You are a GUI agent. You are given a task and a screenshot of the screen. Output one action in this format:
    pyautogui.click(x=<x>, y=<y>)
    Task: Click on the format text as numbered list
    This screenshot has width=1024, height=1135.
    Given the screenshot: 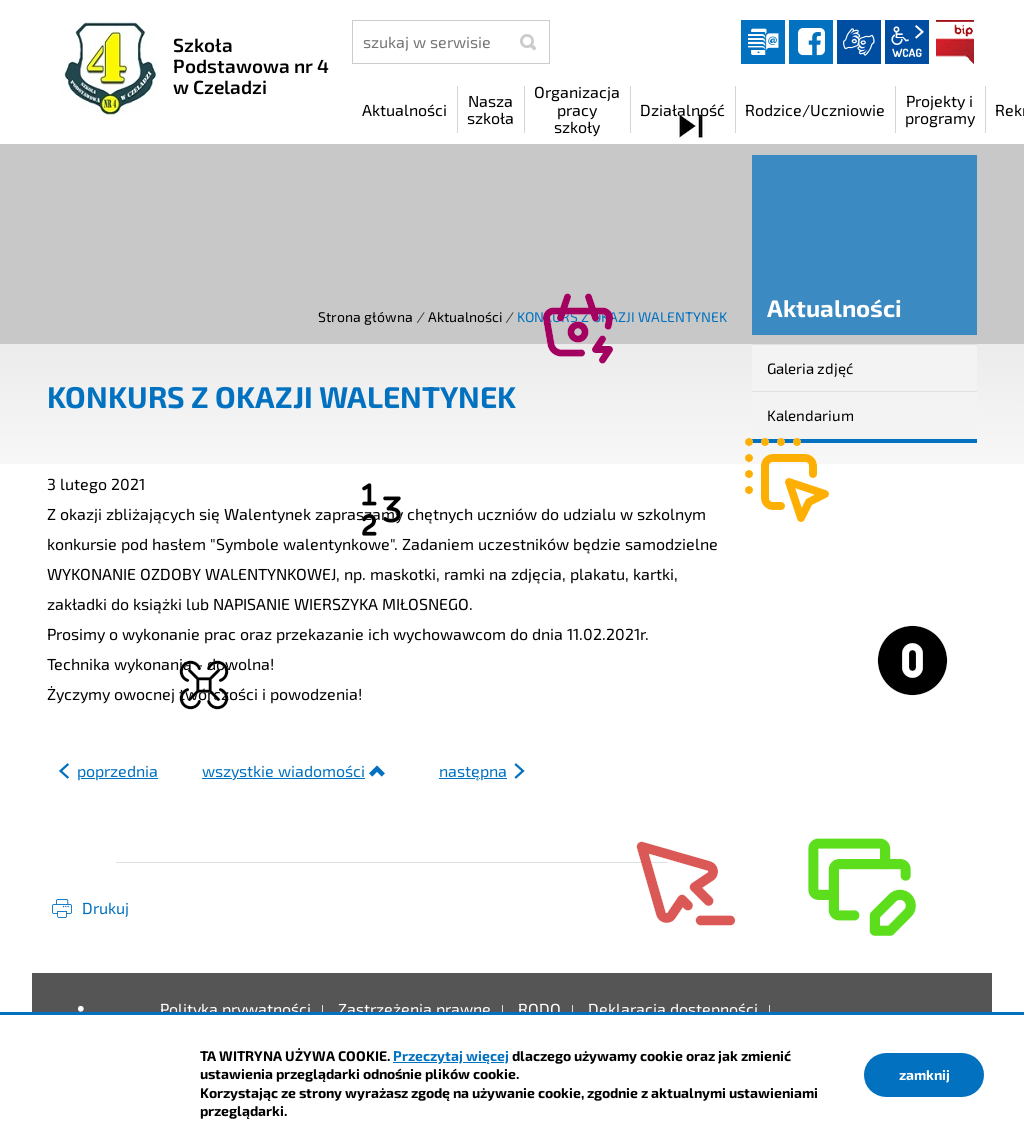 What is the action you would take?
    pyautogui.click(x=380, y=509)
    